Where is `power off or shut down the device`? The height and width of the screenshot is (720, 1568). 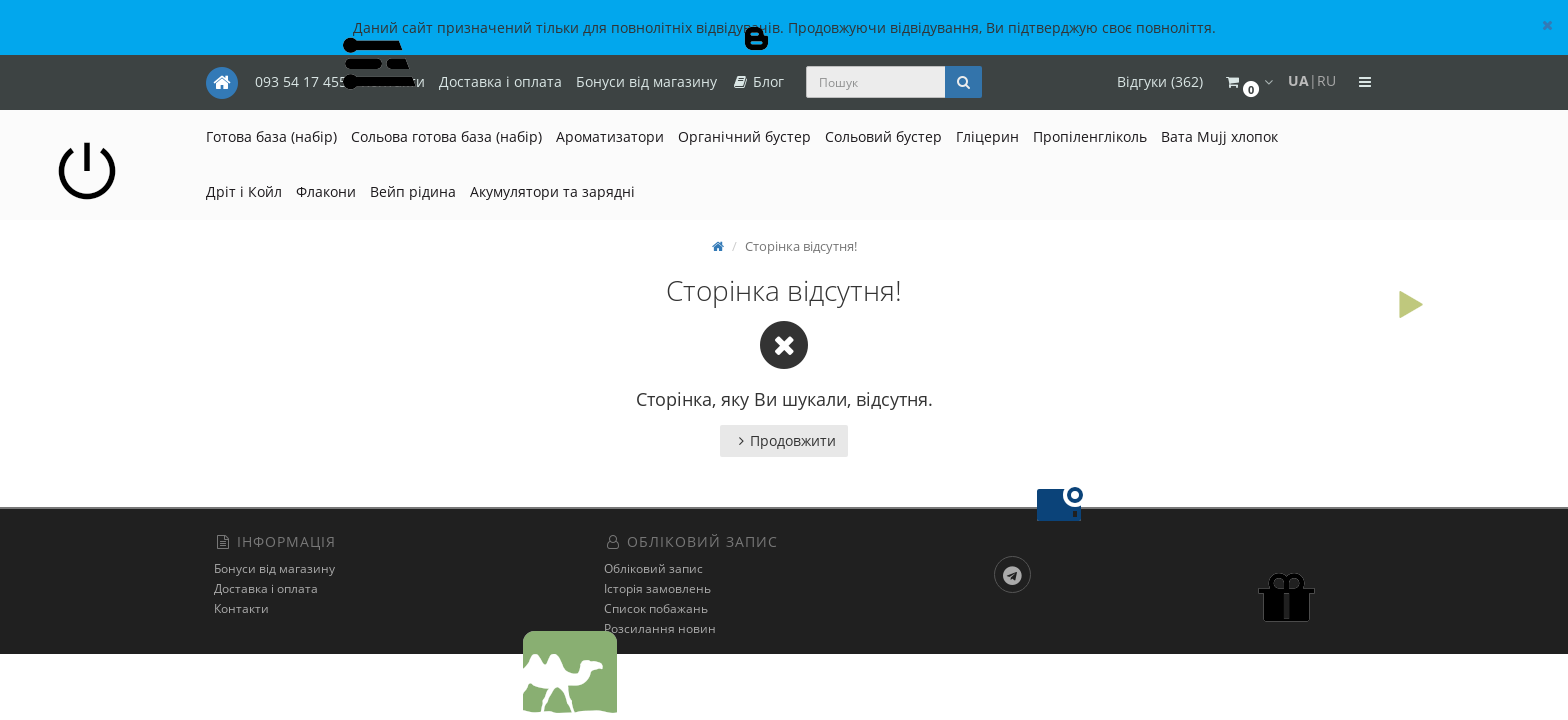
power off or shut down the device is located at coordinates (87, 171).